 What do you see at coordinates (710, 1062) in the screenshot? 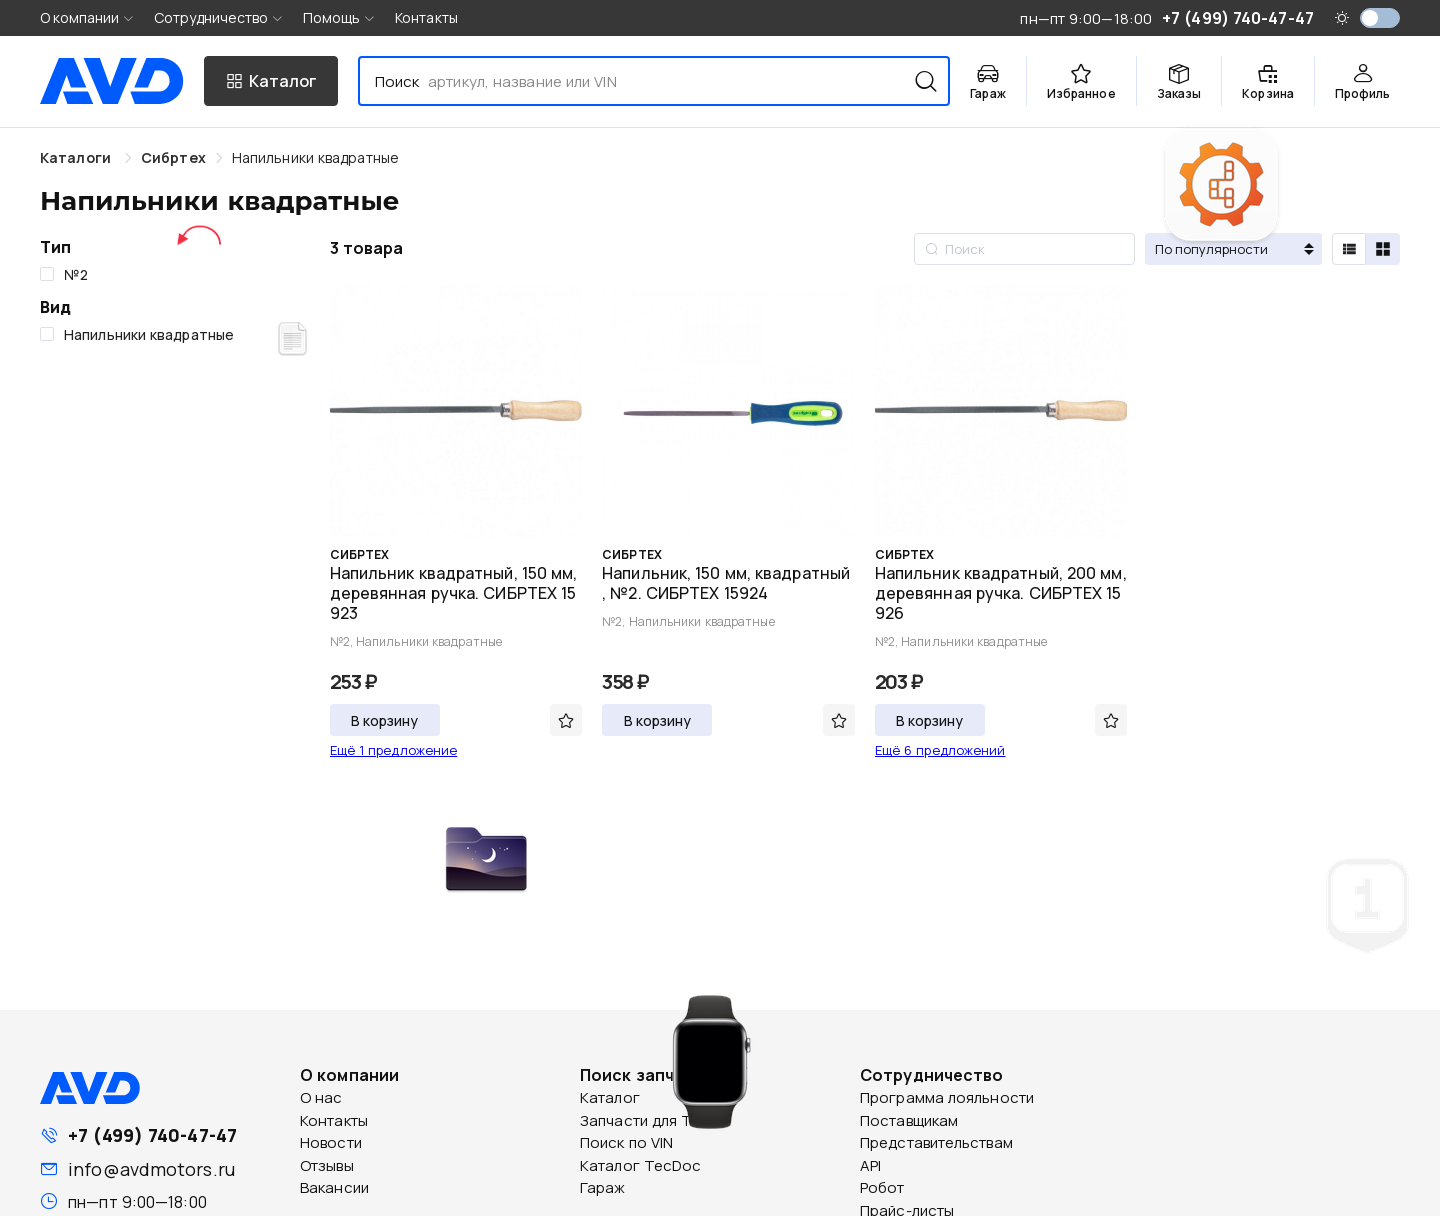
I see `manage your paired Apple Watch` at bounding box center [710, 1062].